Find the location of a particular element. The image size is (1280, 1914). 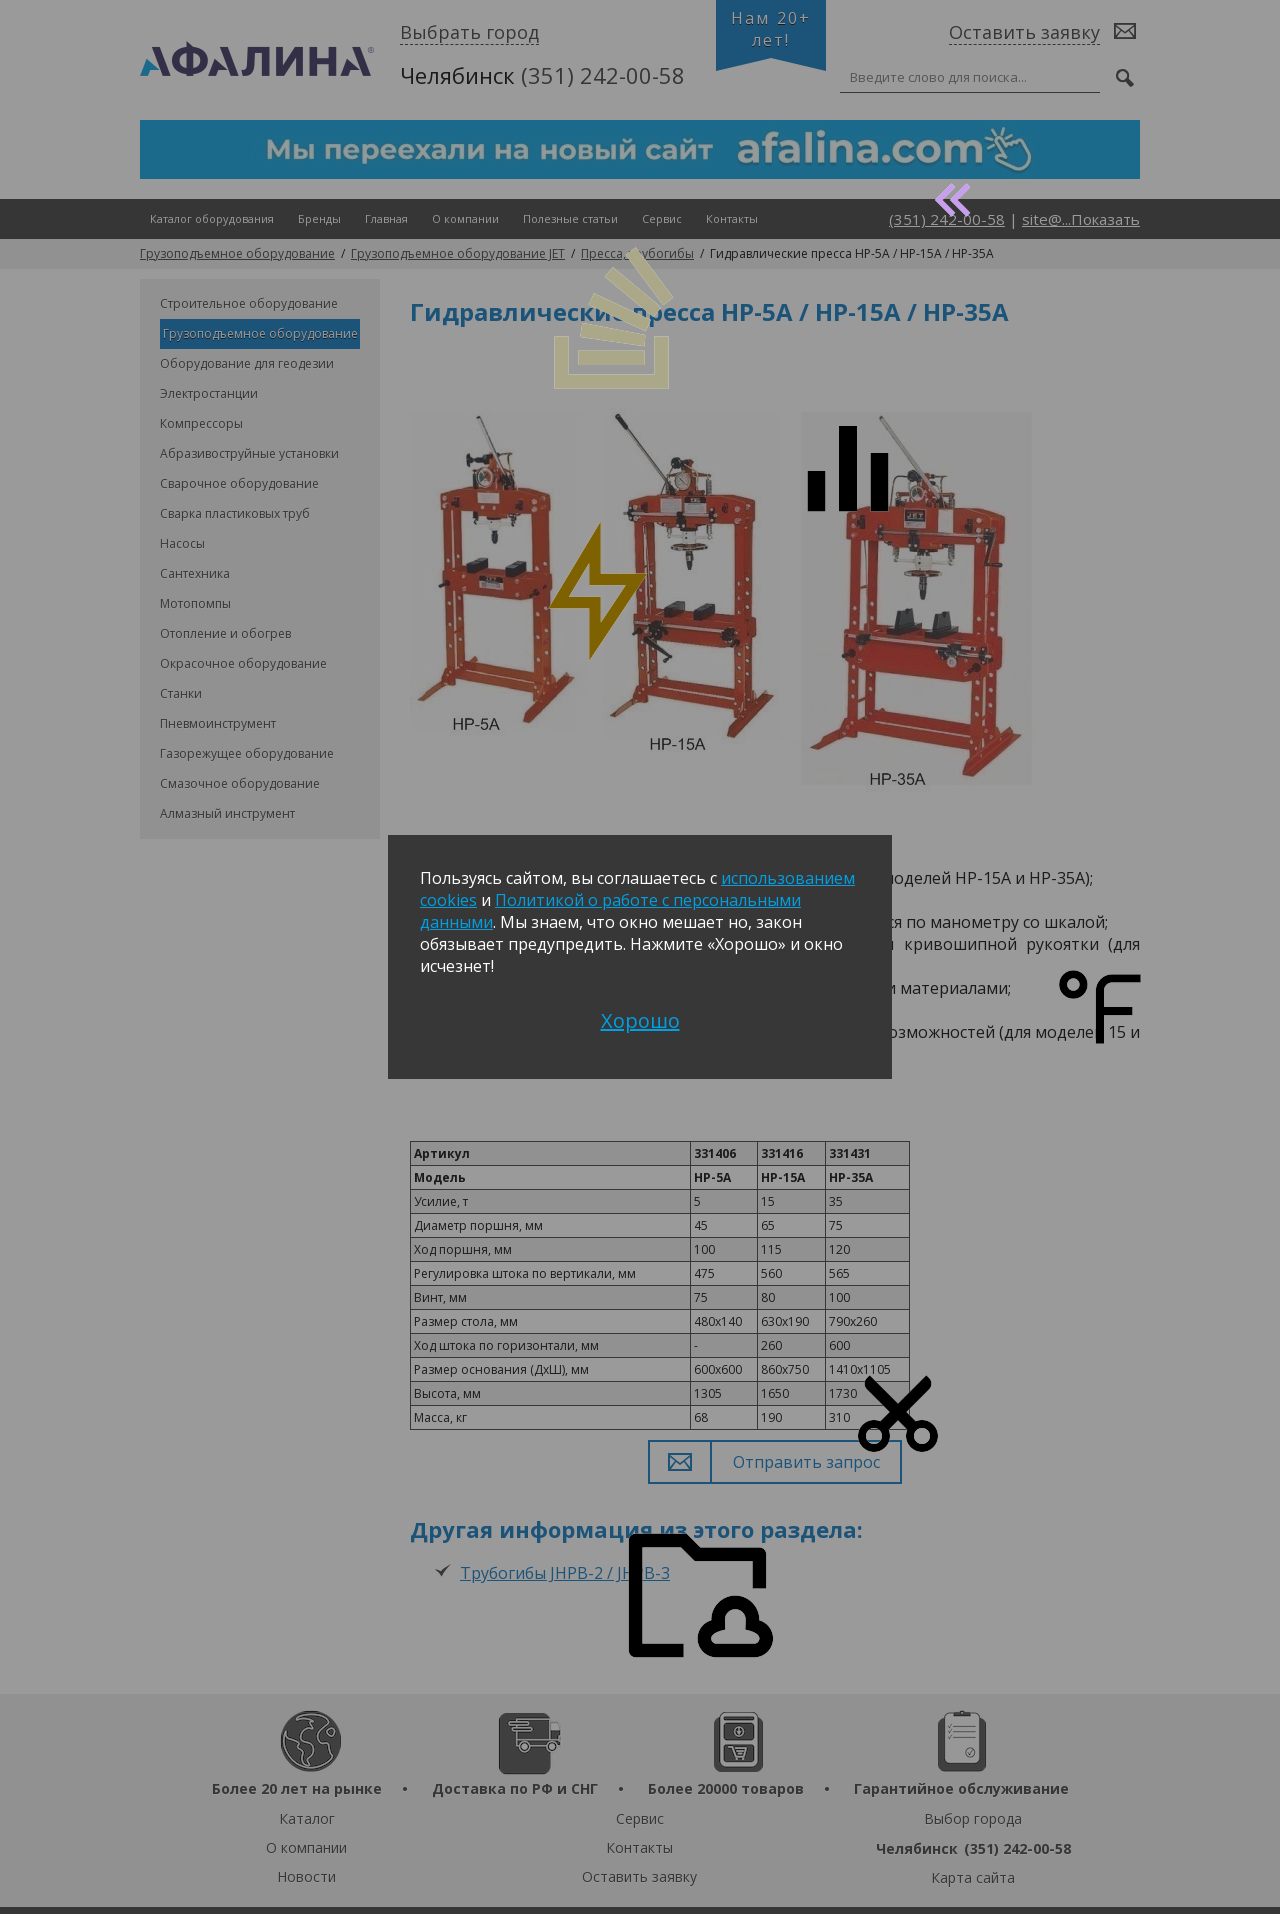

go back to the previous section is located at coordinates (954, 200).